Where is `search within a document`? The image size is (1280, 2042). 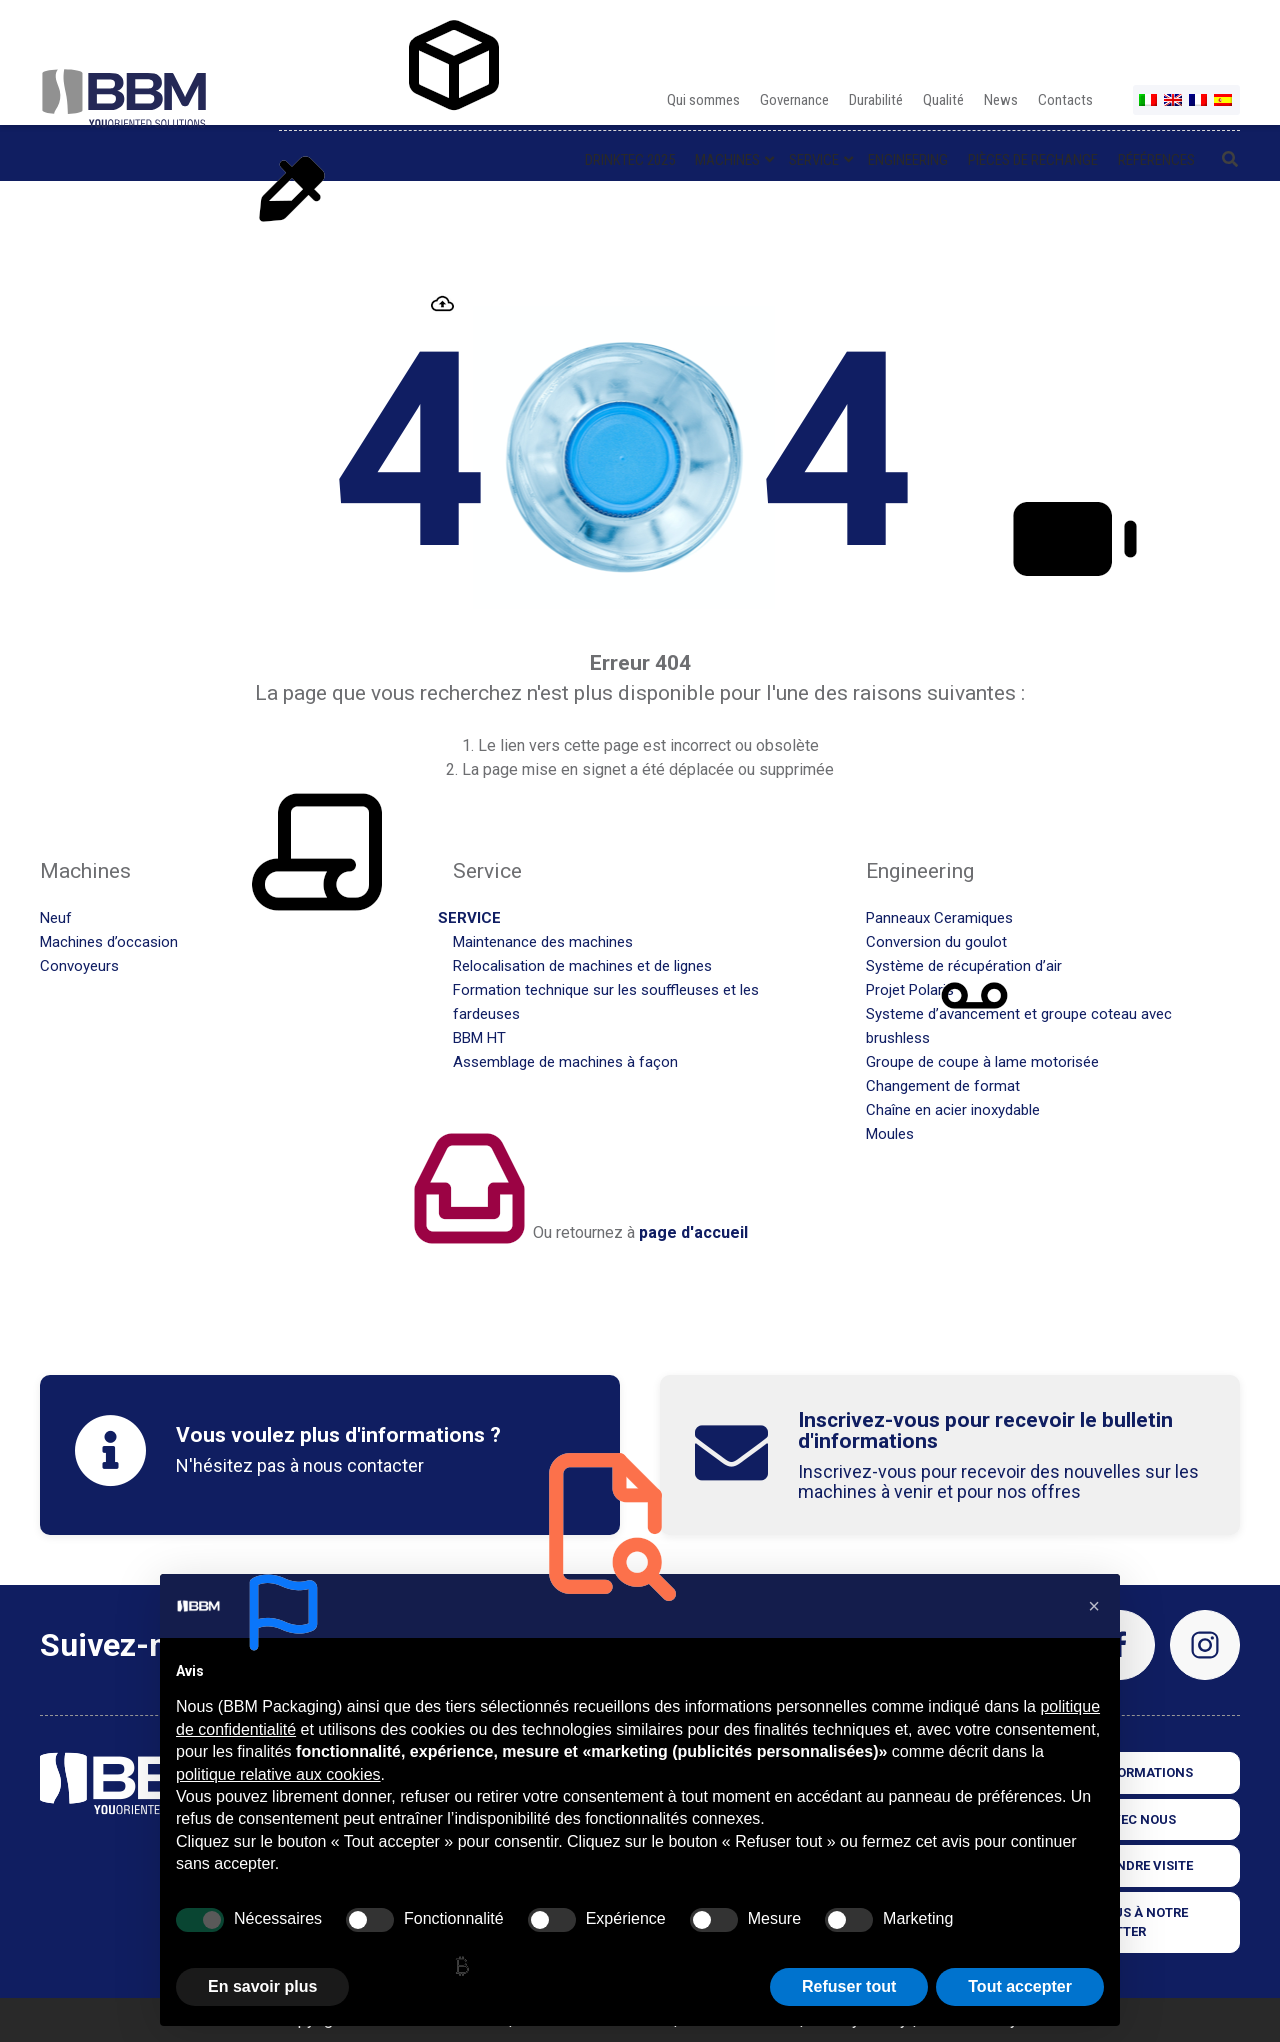 search within a document is located at coordinates (605, 1523).